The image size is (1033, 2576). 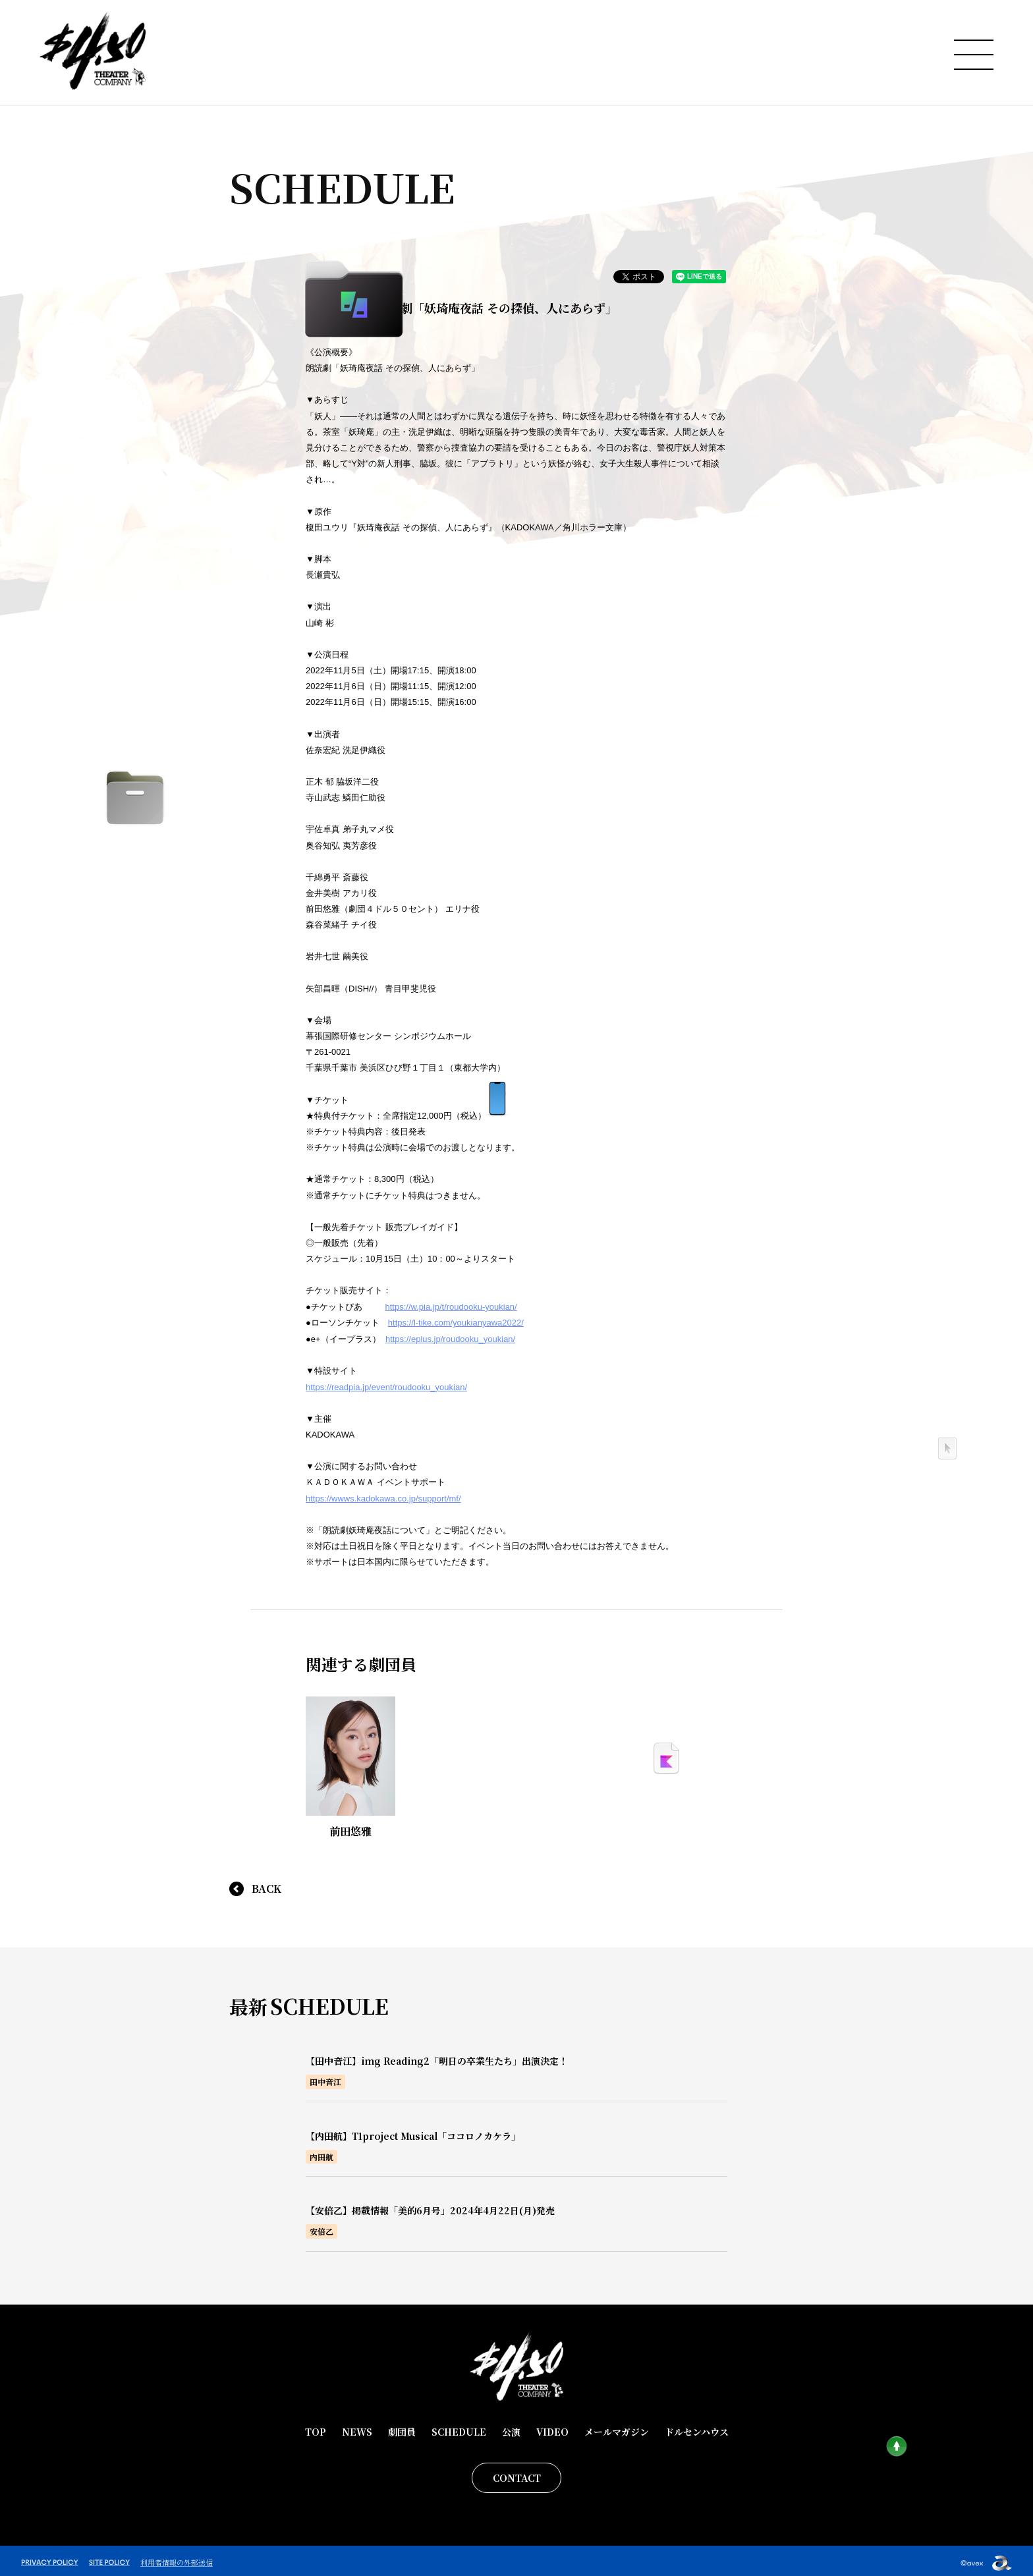 I want to click on cursor image file type, so click(x=947, y=1448).